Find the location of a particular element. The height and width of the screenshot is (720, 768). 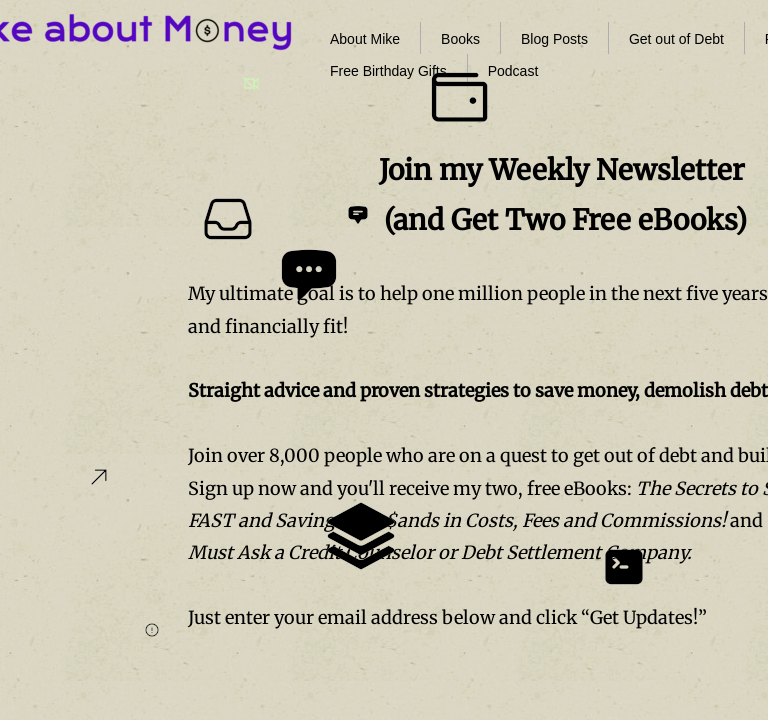

view your inbox messages is located at coordinates (228, 219).